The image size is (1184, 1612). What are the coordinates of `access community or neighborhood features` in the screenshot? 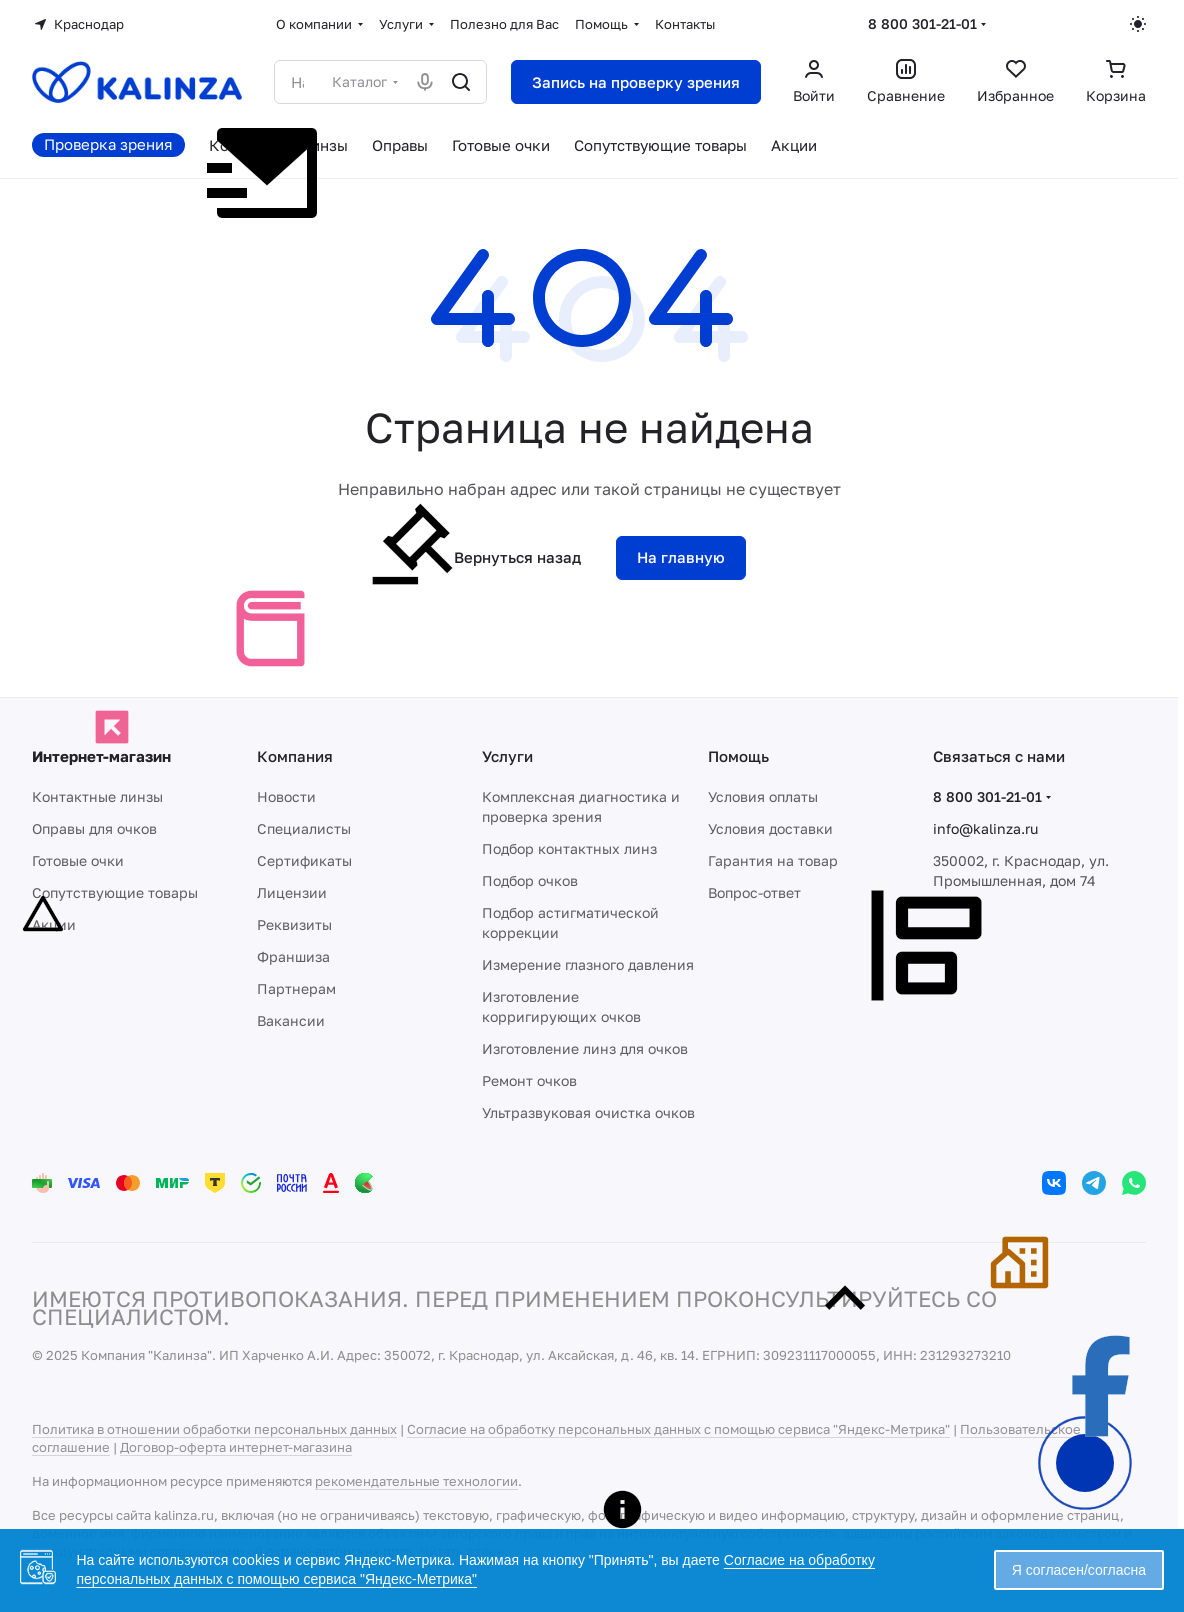 It's located at (1019, 1262).